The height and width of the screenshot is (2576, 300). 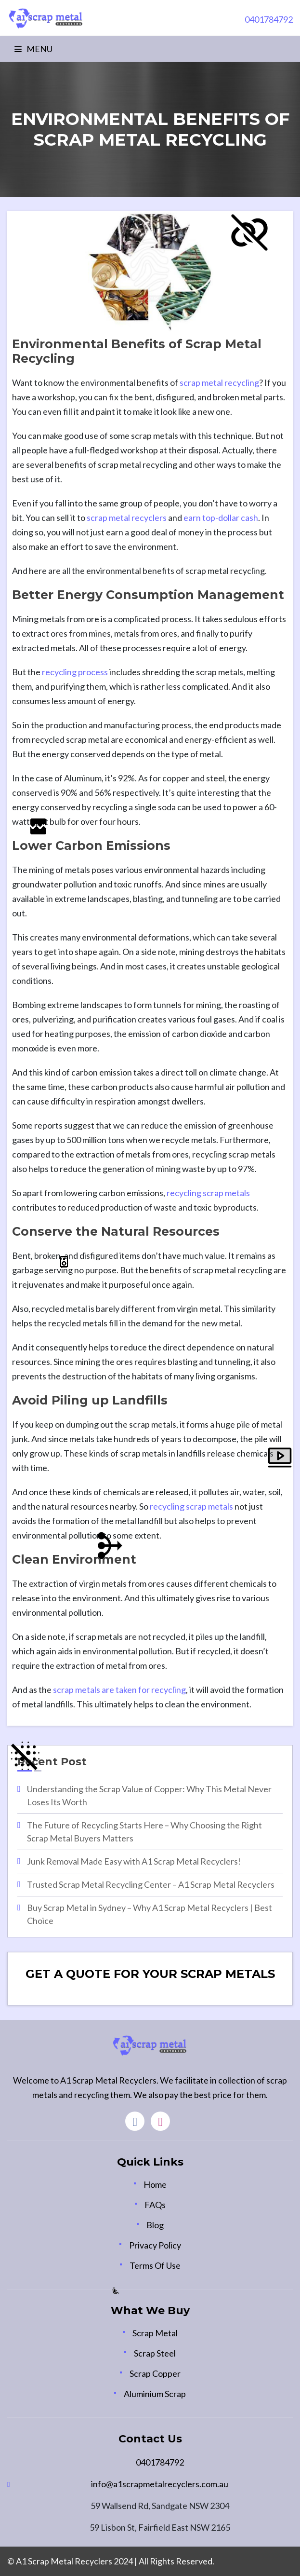 I want to click on unlink or disconnect items, so click(x=249, y=232).